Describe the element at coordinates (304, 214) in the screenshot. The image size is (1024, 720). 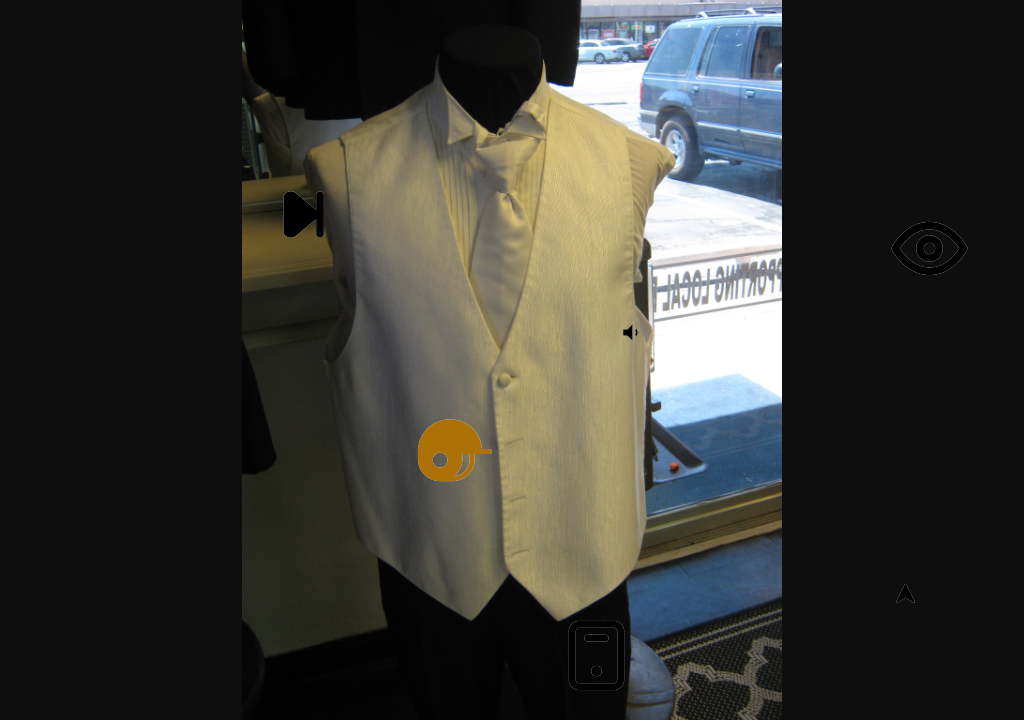
I see `skip to the next track` at that location.